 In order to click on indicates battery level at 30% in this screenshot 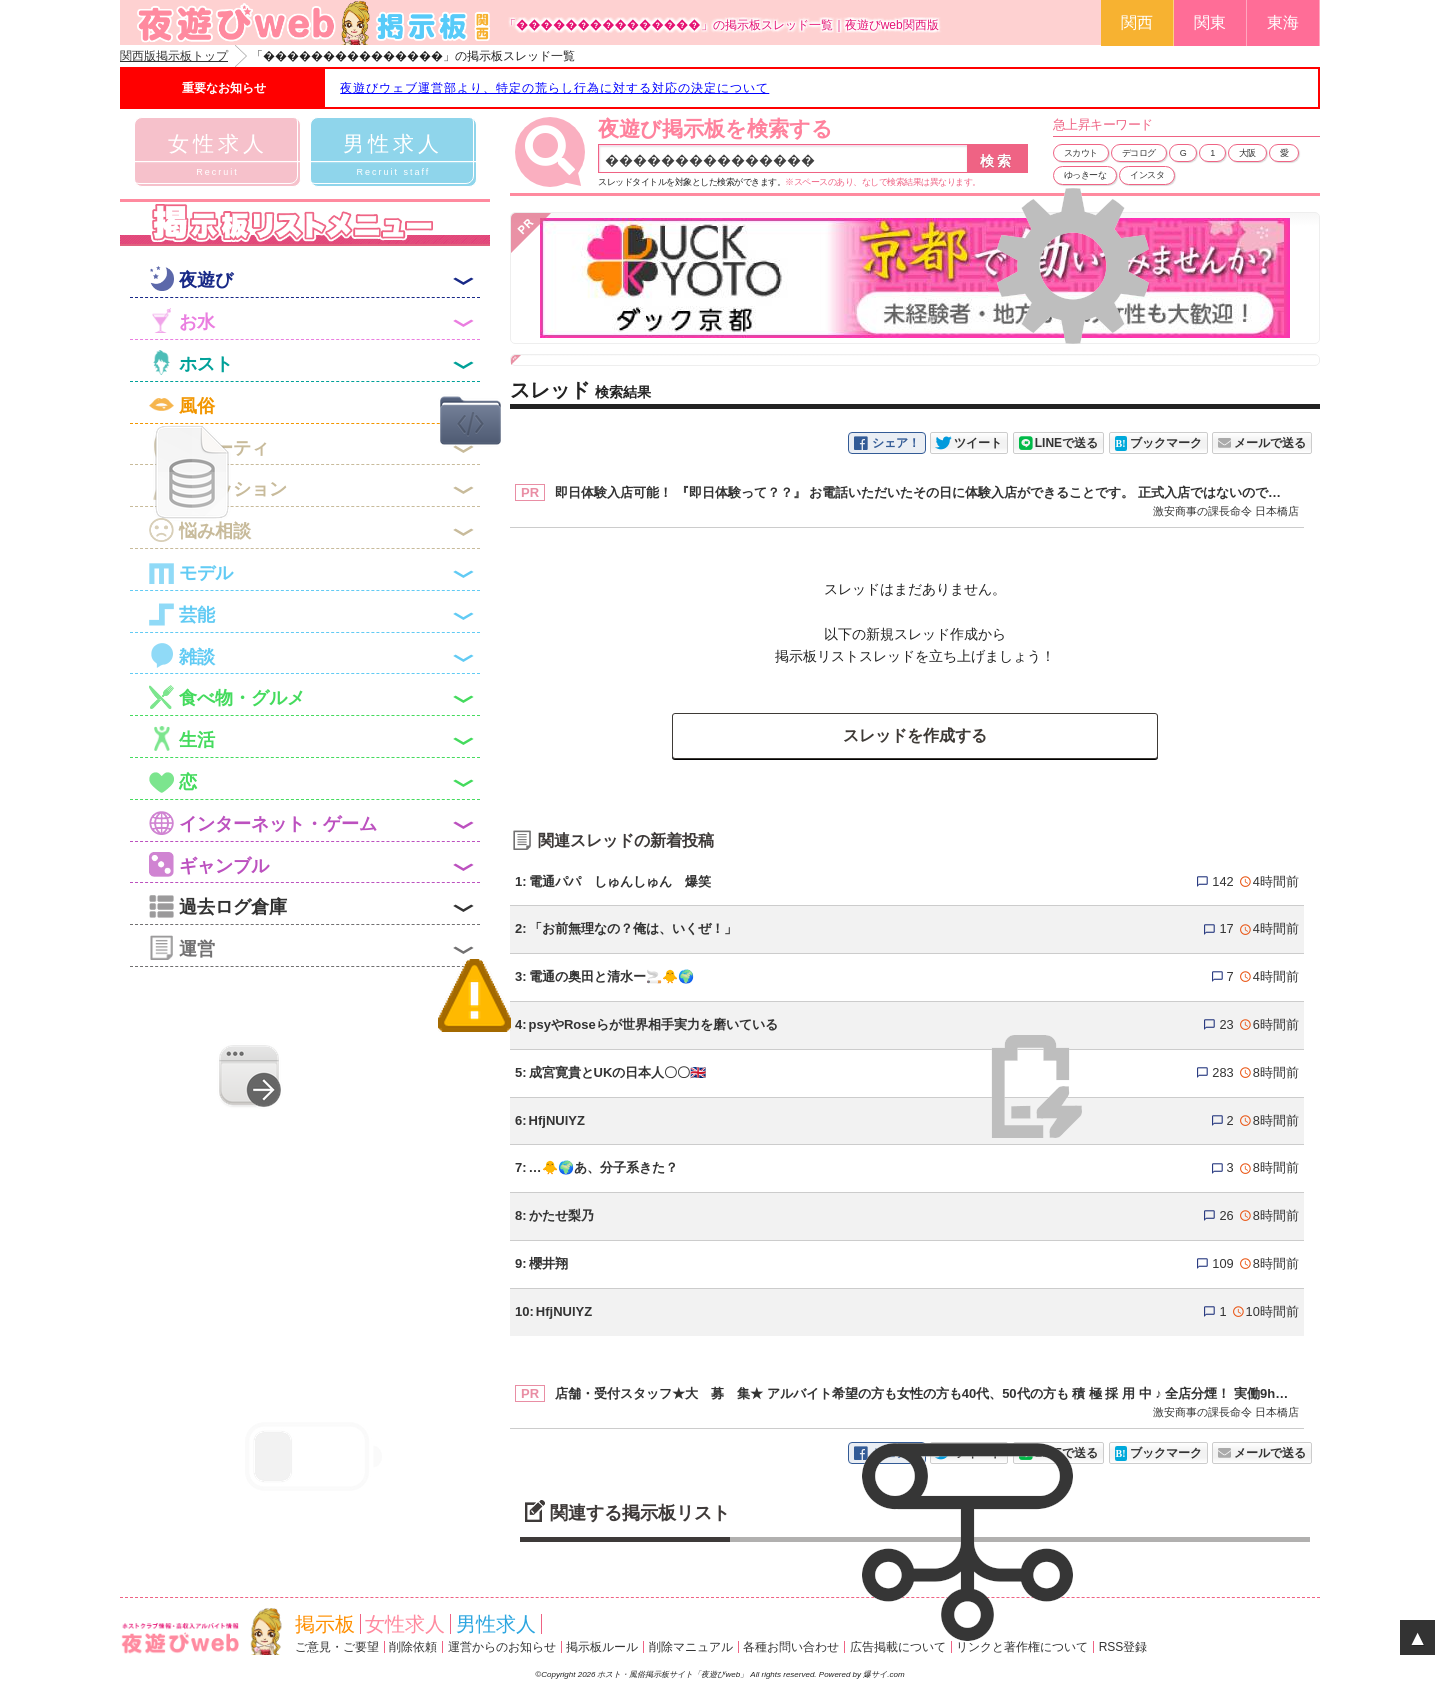, I will do `click(313, 1456)`.